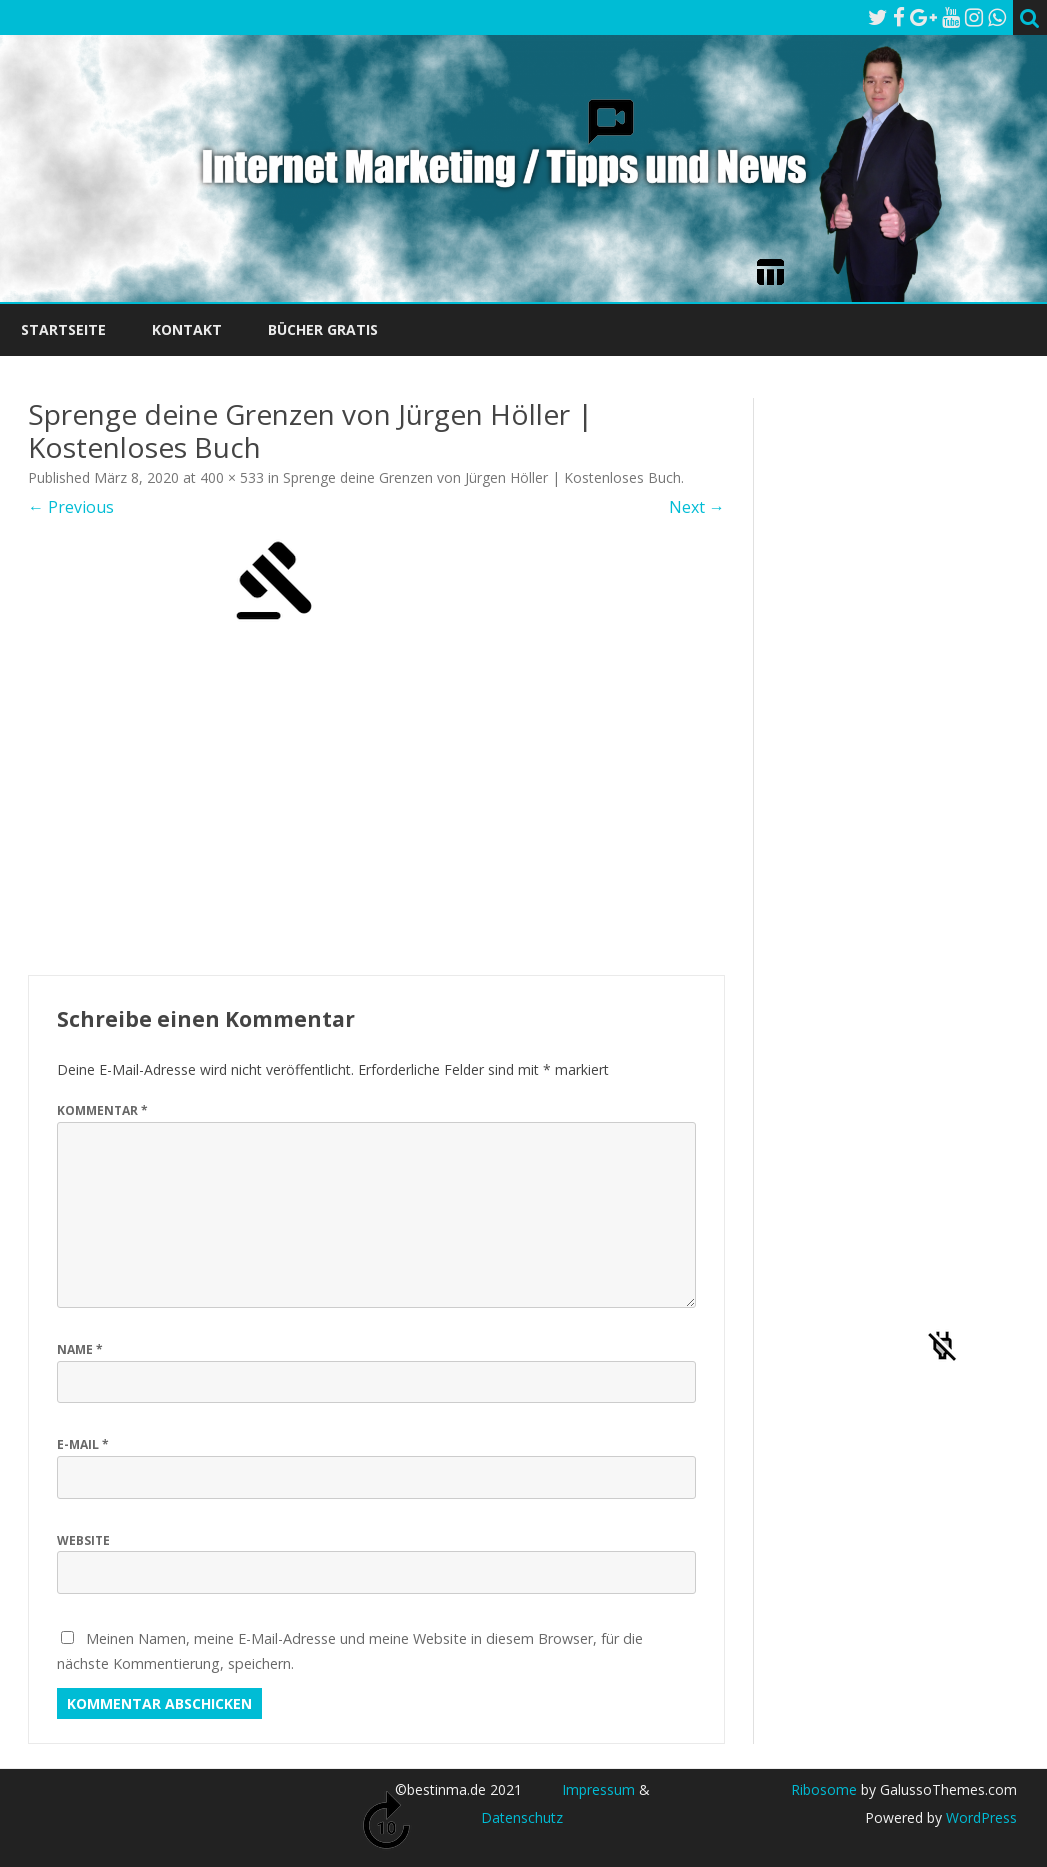 This screenshot has width=1047, height=1867. I want to click on skip forward 10 seconds in media playback, so click(386, 1822).